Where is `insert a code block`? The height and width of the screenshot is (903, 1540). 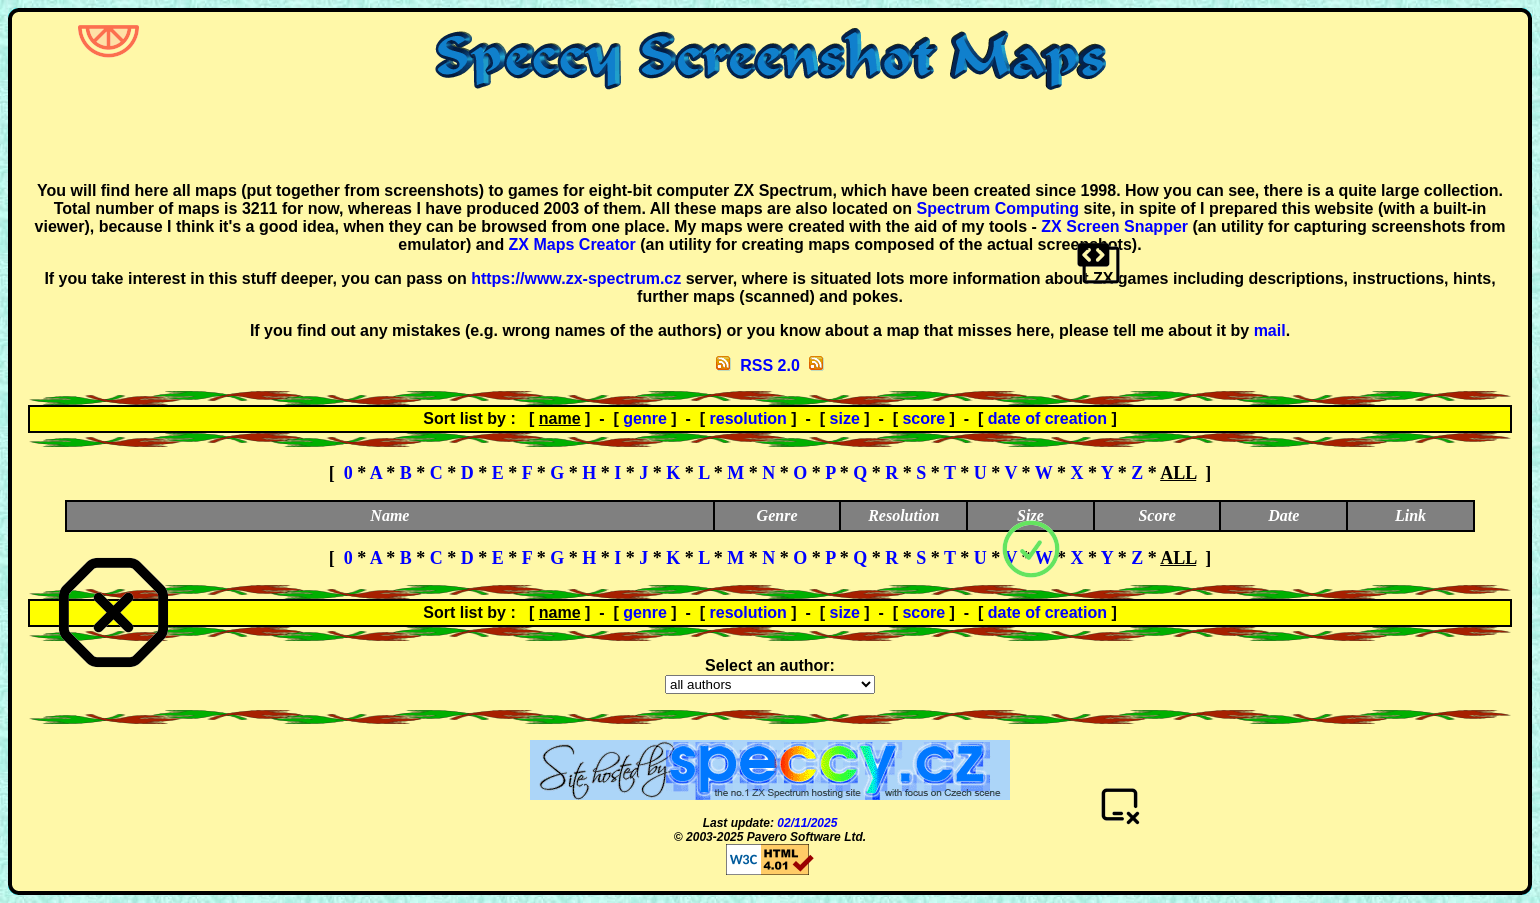
insert a code block is located at coordinates (1101, 265).